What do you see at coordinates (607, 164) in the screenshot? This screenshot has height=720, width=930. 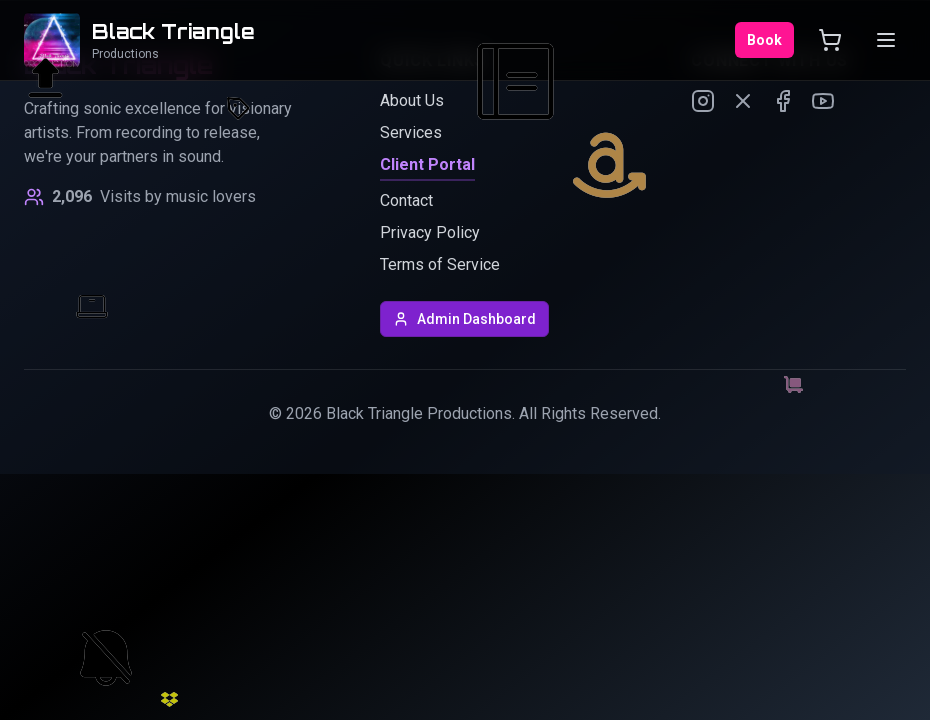 I see `open the Amazon app or website` at bounding box center [607, 164].